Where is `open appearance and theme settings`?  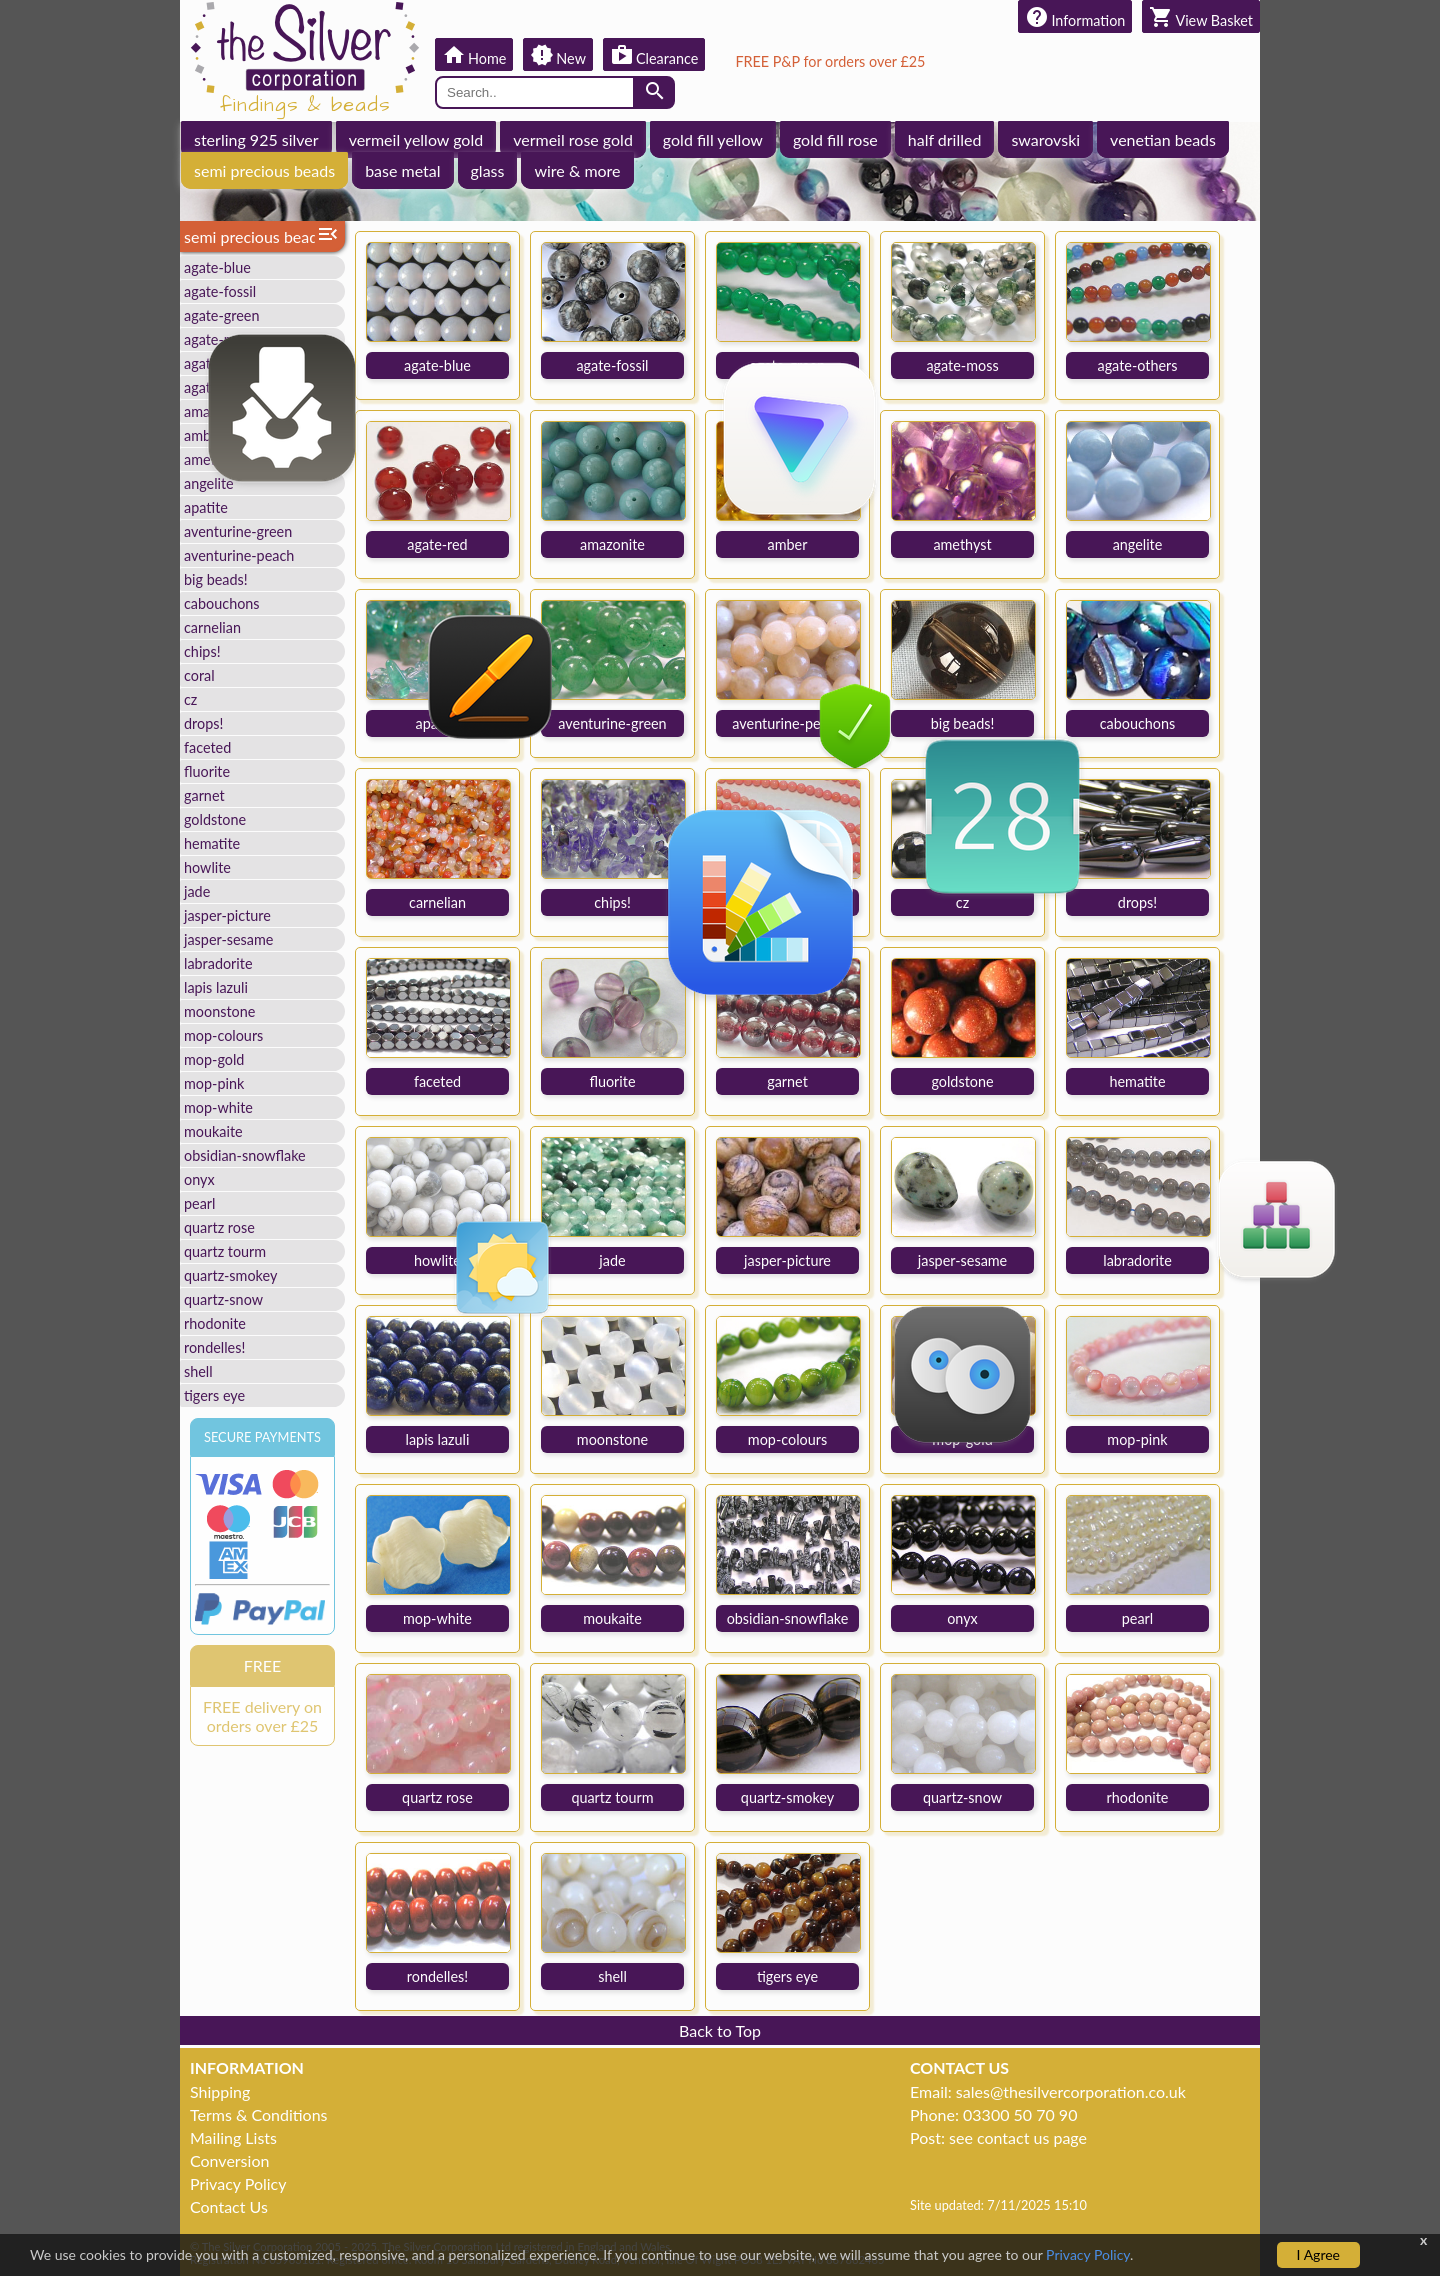
open appearance and theme settings is located at coordinates (760, 902).